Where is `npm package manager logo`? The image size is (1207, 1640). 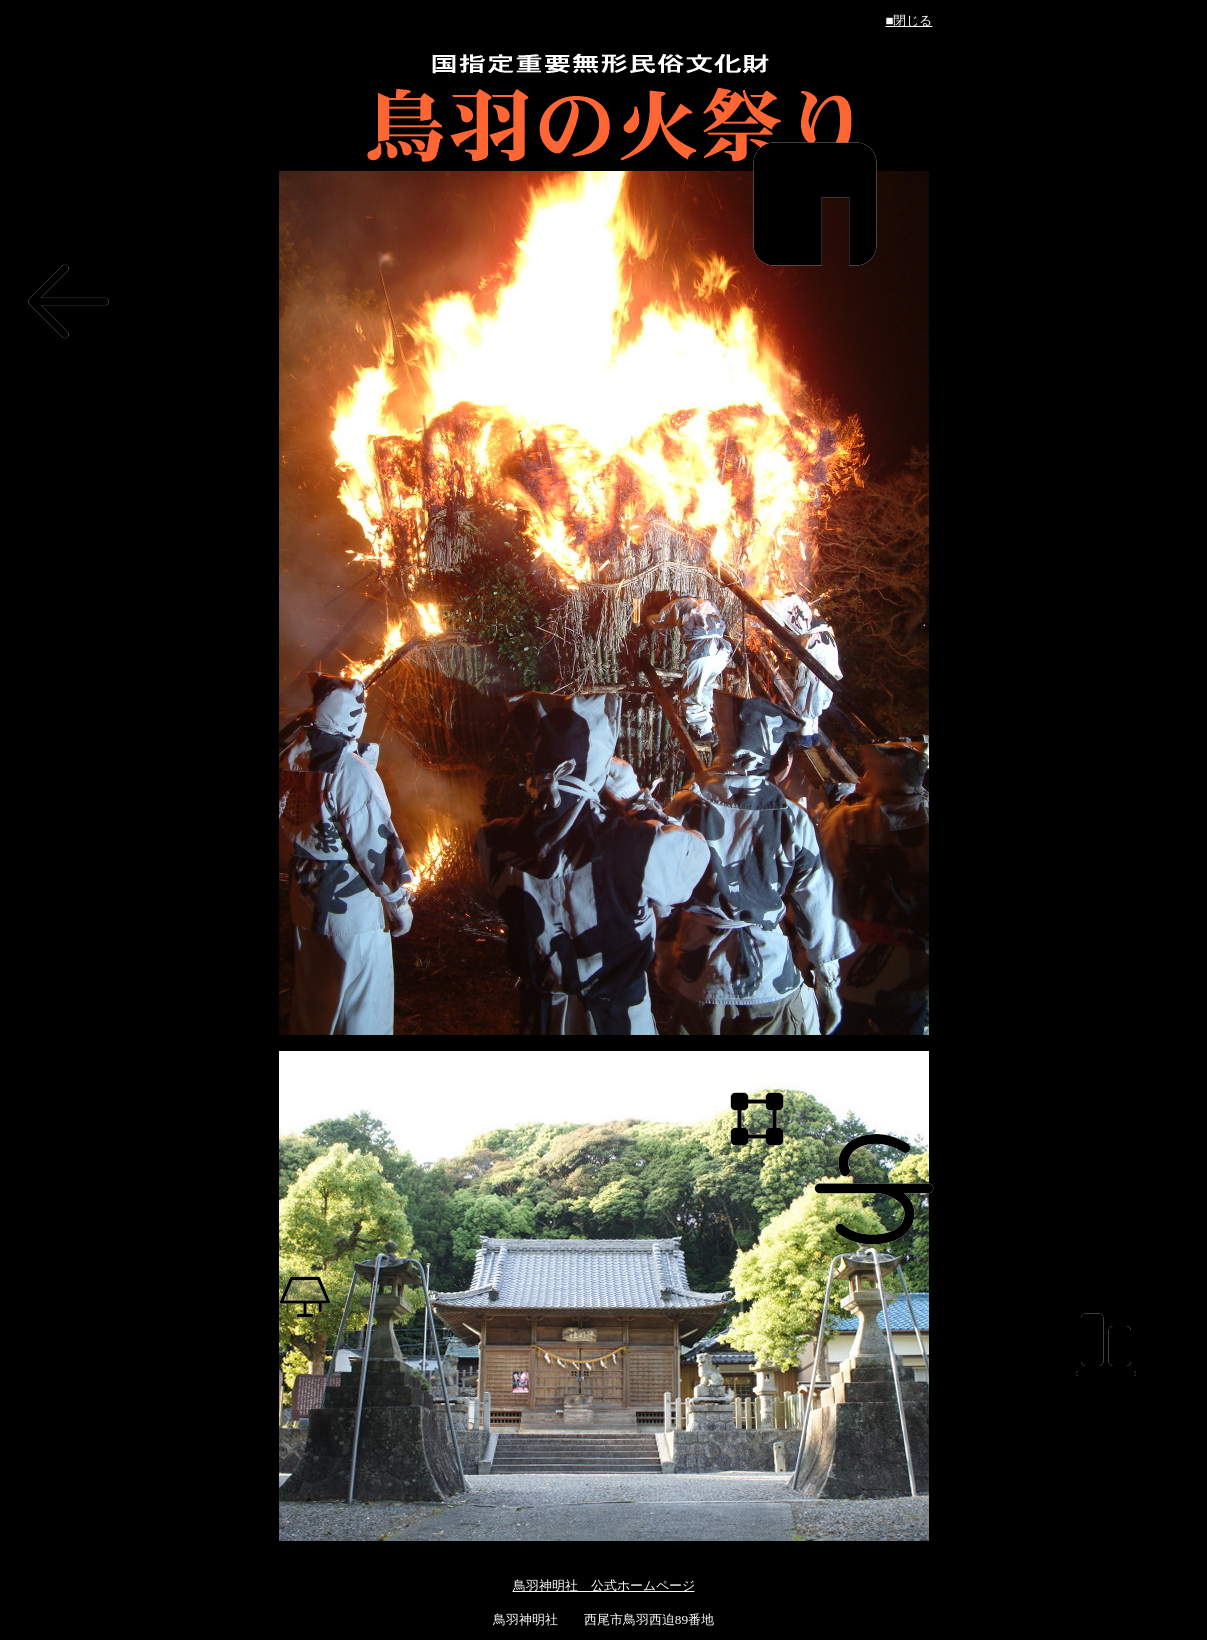 npm package manager logo is located at coordinates (815, 204).